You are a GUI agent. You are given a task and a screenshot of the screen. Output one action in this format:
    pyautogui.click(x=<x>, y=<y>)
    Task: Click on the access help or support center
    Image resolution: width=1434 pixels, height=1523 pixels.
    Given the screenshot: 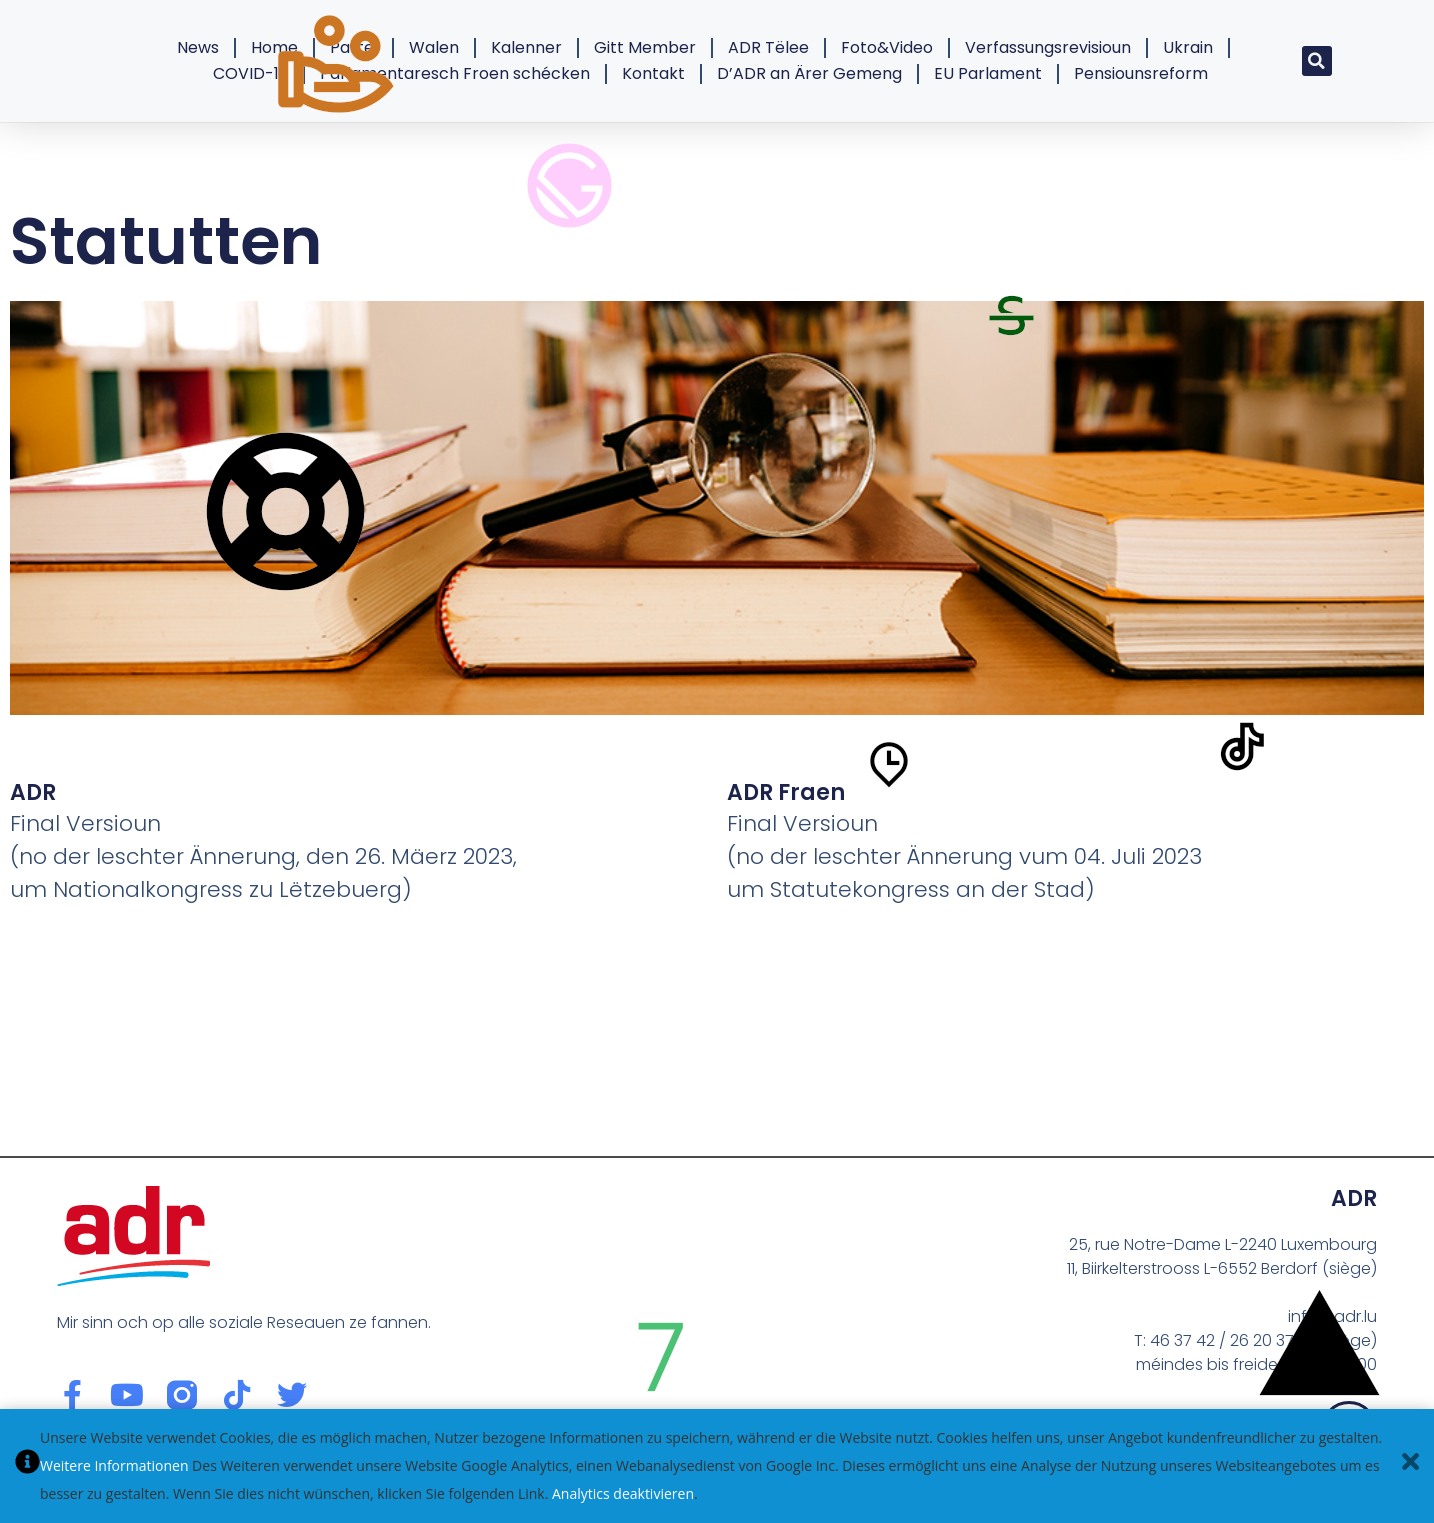 What is the action you would take?
    pyautogui.click(x=285, y=511)
    